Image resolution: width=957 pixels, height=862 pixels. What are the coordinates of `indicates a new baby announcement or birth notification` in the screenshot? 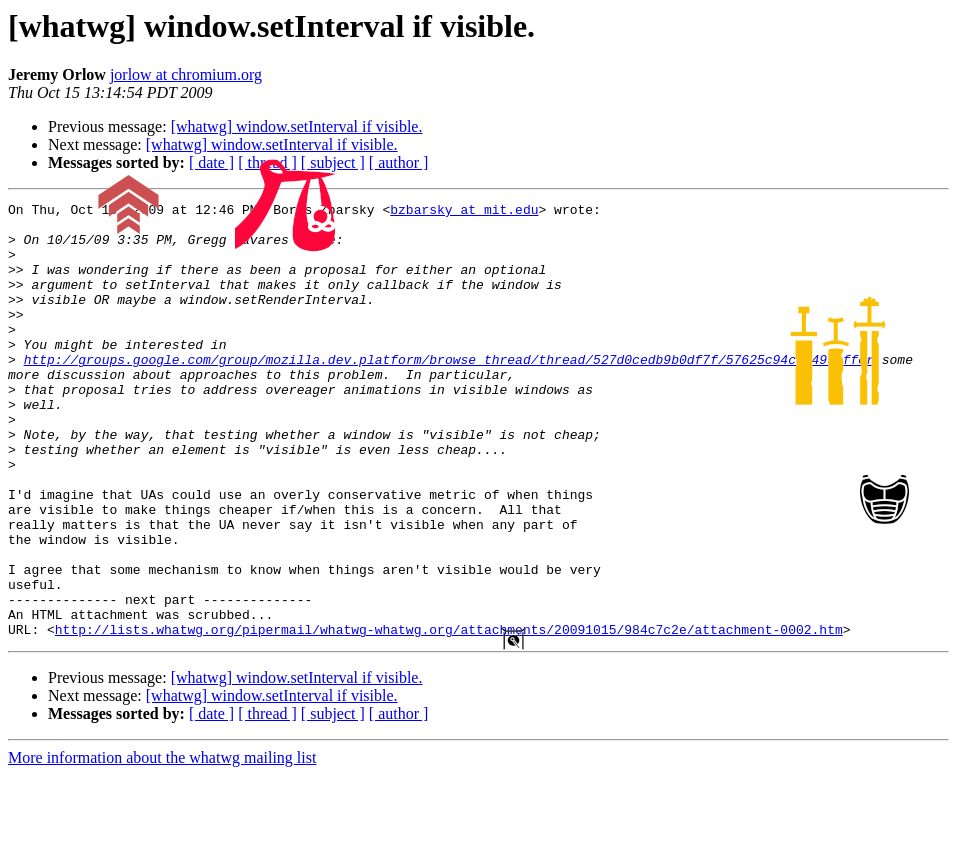 It's located at (286, 201).